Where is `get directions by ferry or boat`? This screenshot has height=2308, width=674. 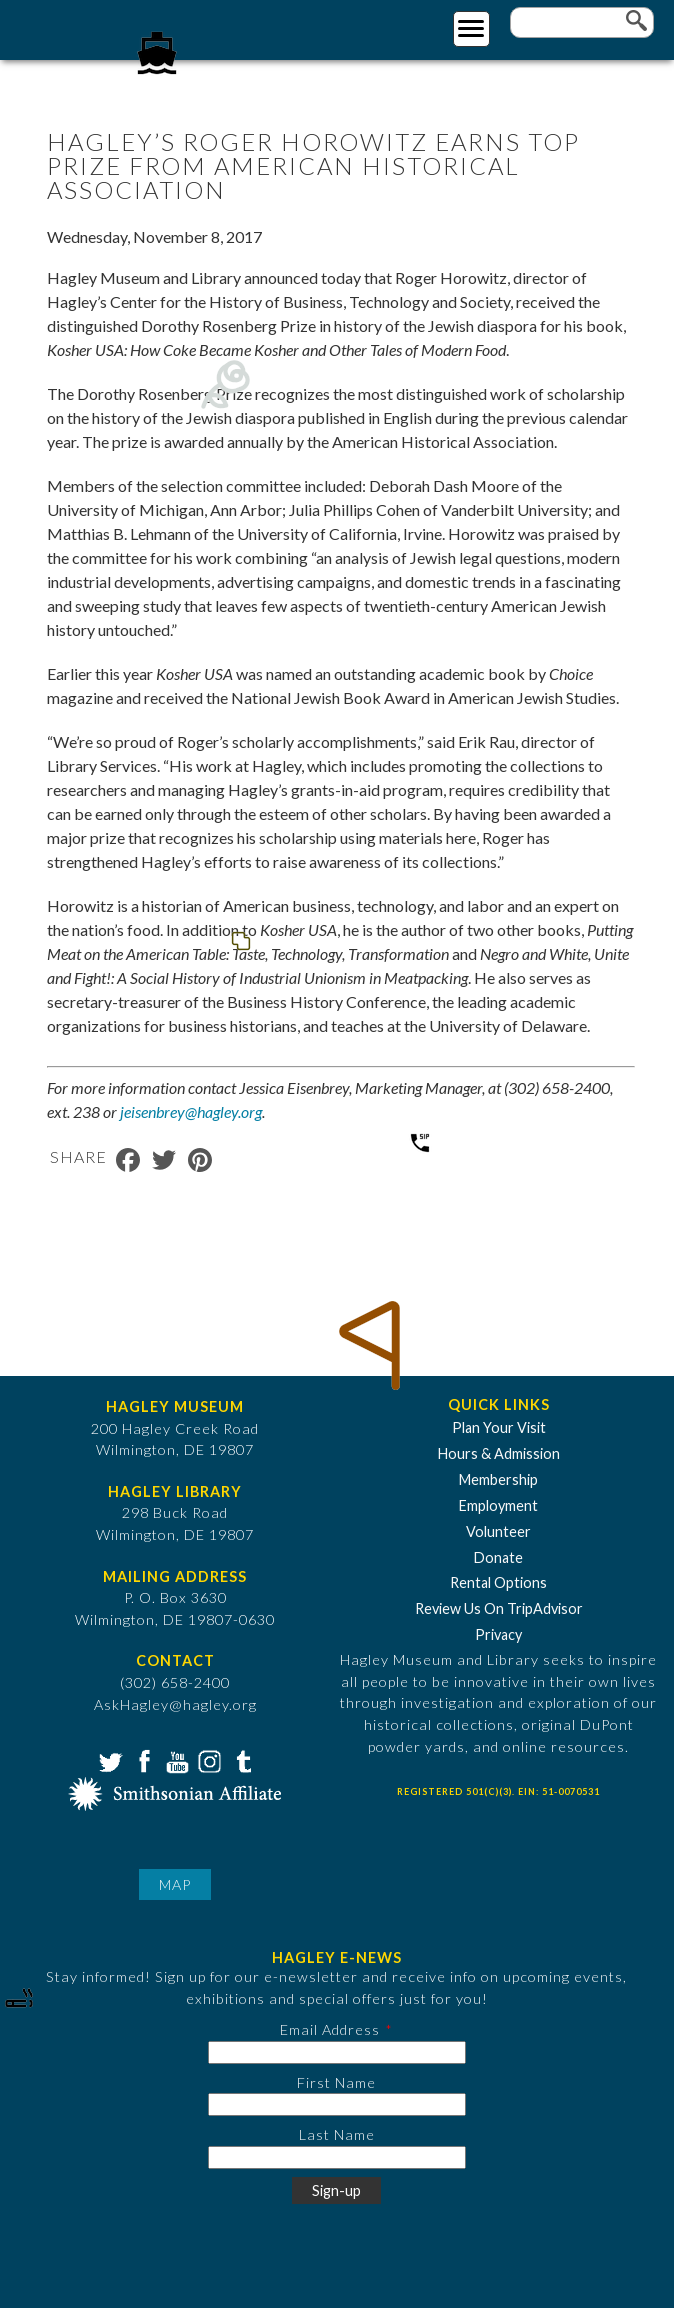
get directions by ferry or boat is located at coordinates (157, 53).